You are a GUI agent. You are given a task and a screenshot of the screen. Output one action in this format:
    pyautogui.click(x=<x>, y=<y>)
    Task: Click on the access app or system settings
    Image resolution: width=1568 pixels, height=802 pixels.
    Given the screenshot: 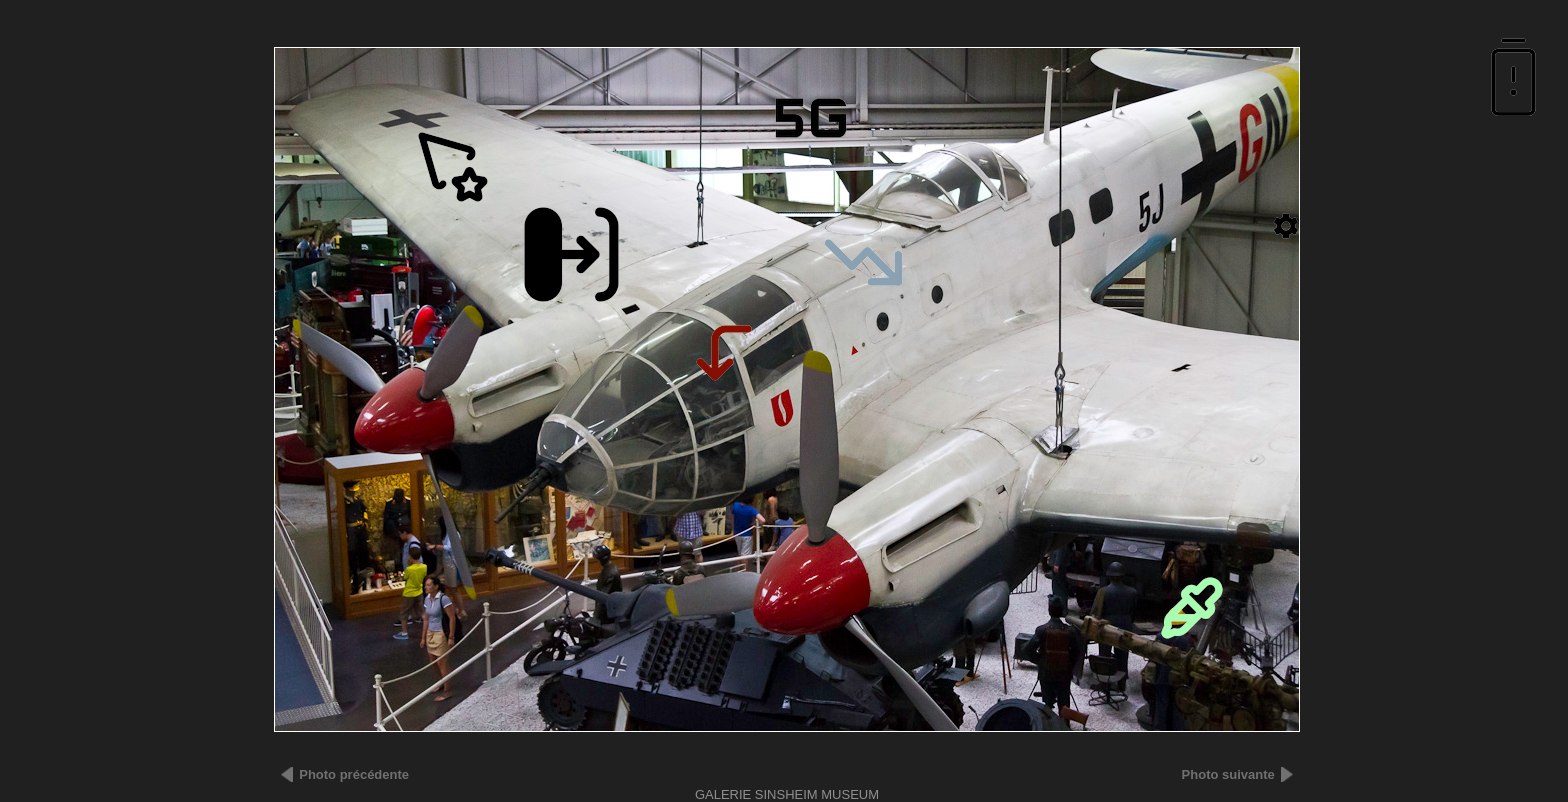 What is the action you would take?
    pyautogui.click(x=1286, y=226)
    